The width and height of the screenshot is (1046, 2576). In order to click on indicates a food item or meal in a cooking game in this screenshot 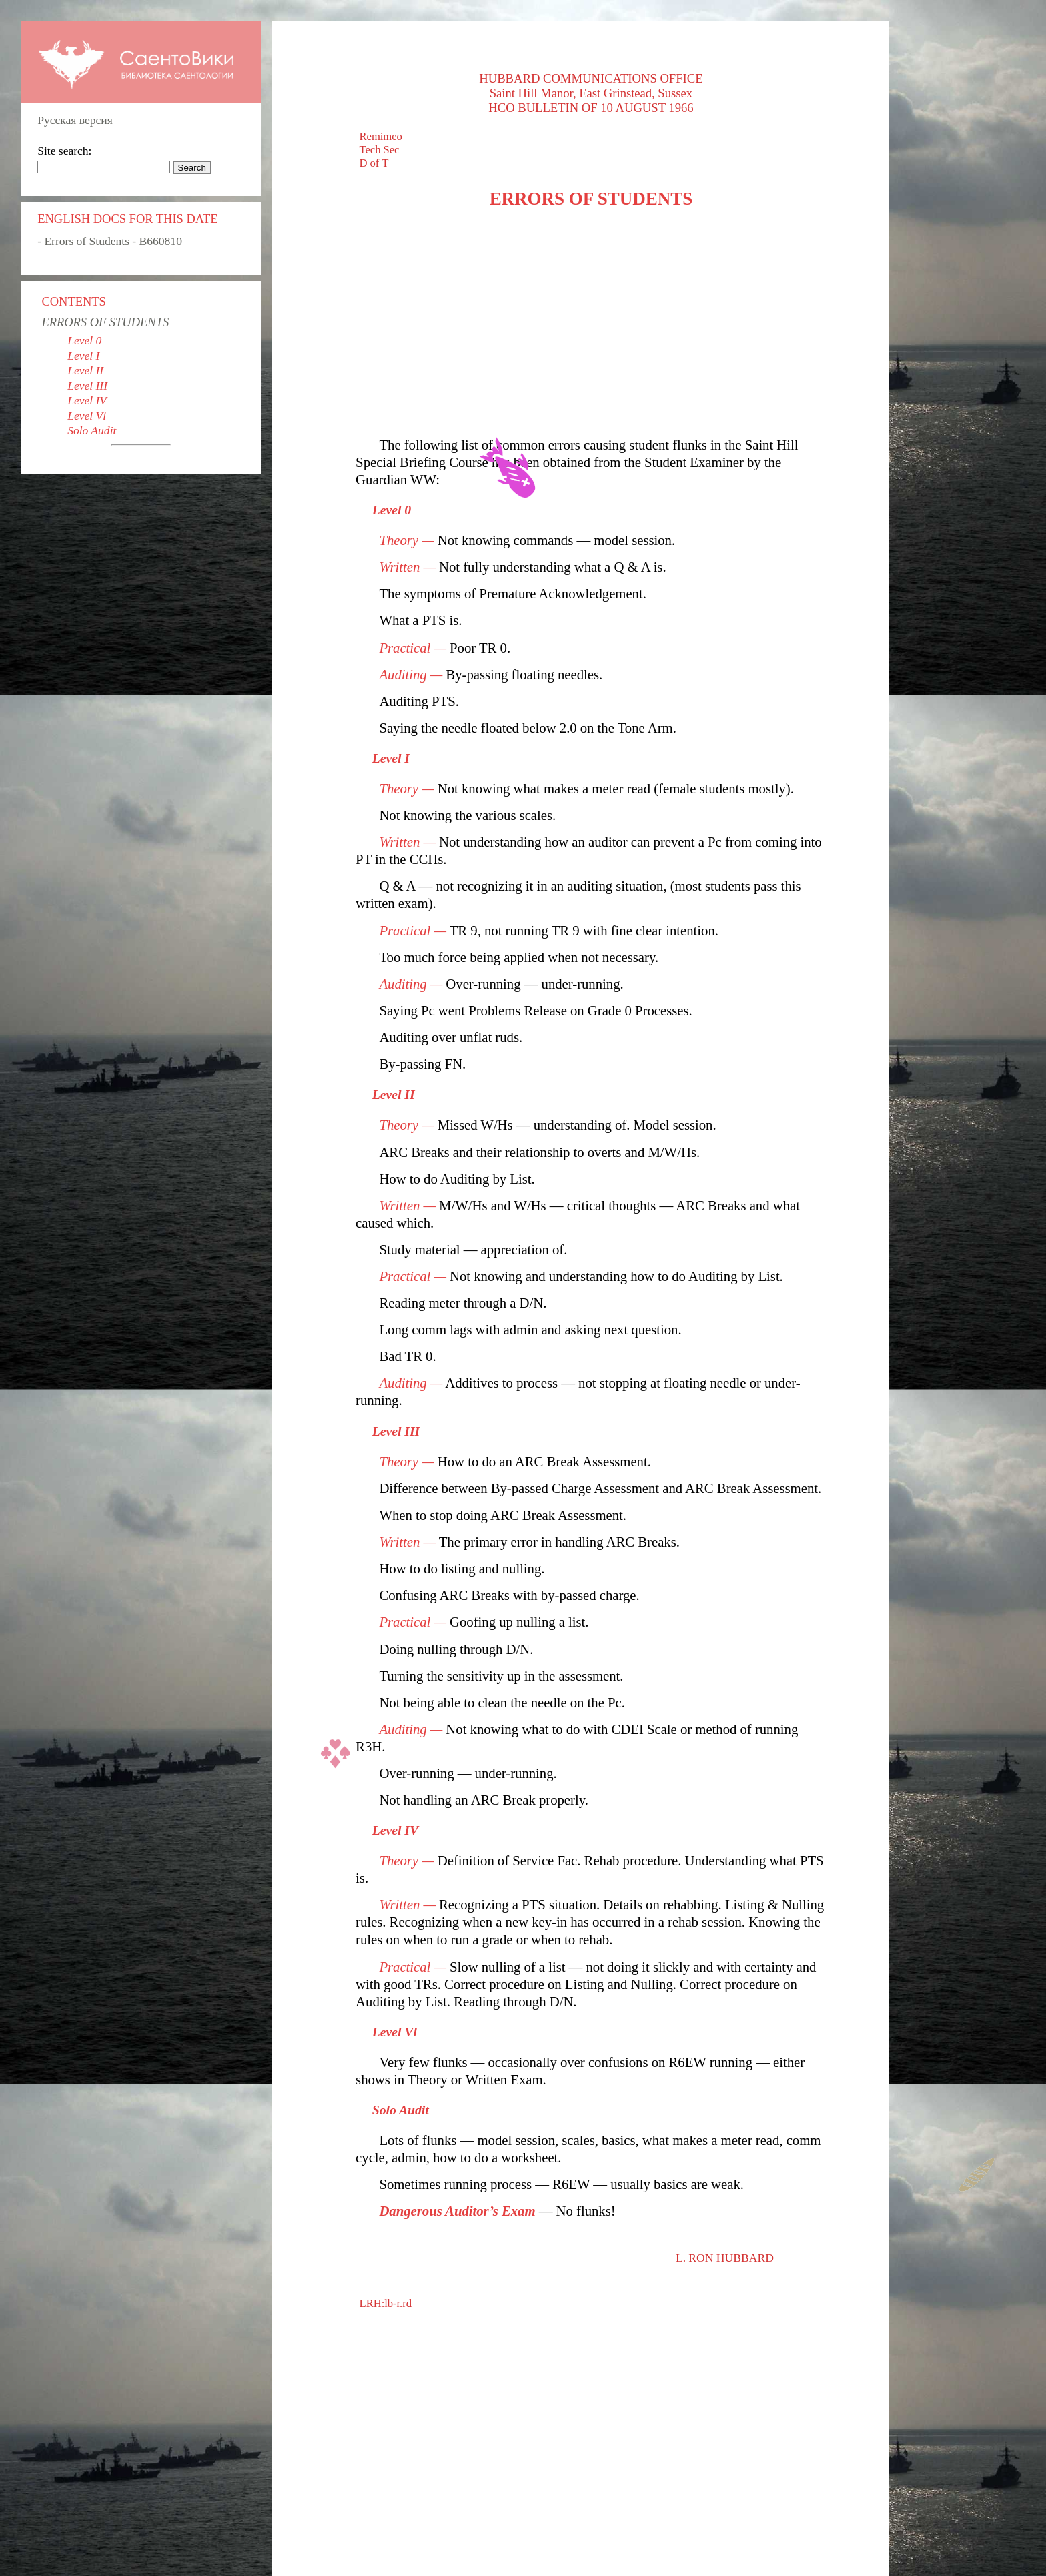, I will do `click(507, 467)`.